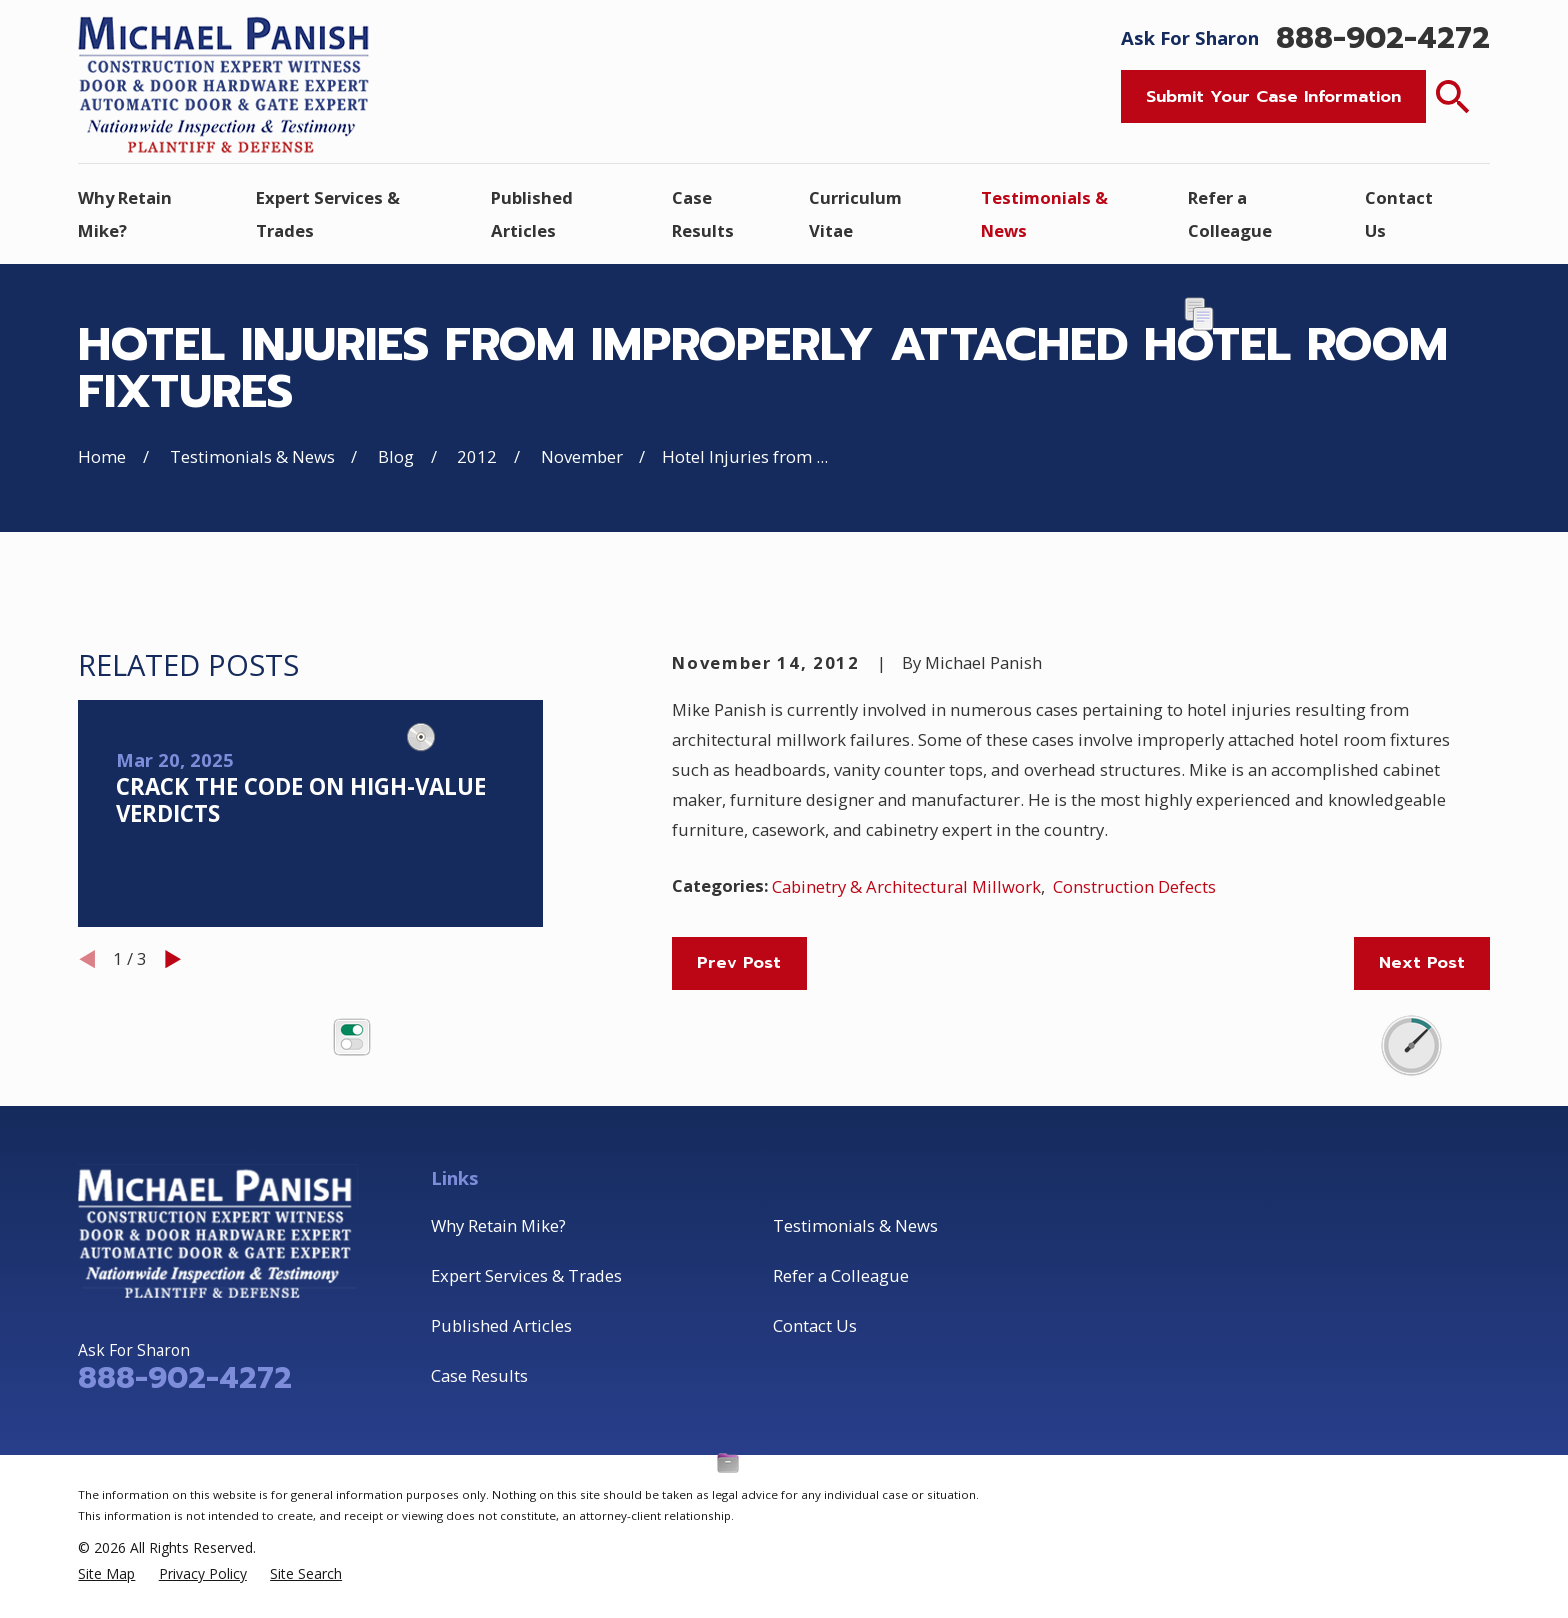 The image size is (1568, 1618). Describe the element at coordinates (1199, 314) in the screenshot. I see `copy selected content to clipboard` at that location.